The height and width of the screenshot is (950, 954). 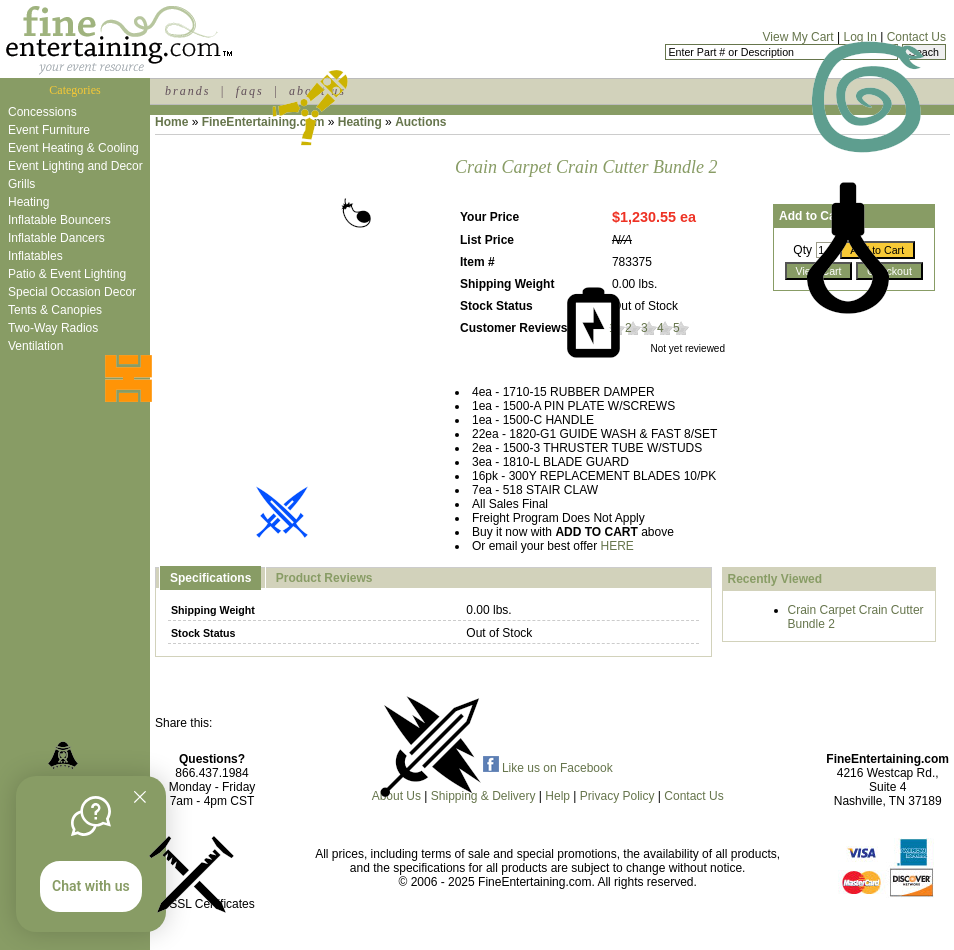 I want to click on select the cyclops character or creature, so click(x=63, y=757).